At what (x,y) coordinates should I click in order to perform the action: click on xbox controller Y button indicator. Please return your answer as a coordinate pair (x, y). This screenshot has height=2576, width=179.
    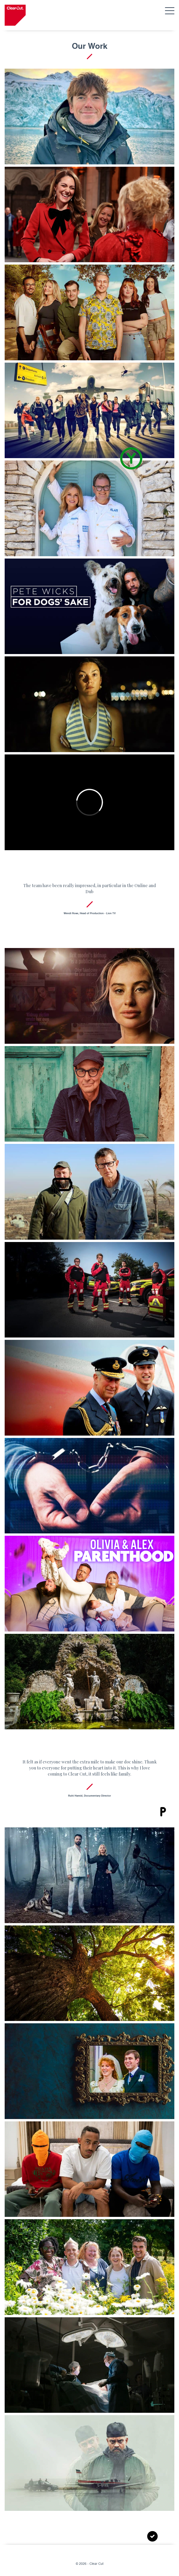
    Looking at the image, I should click on (131, 458).